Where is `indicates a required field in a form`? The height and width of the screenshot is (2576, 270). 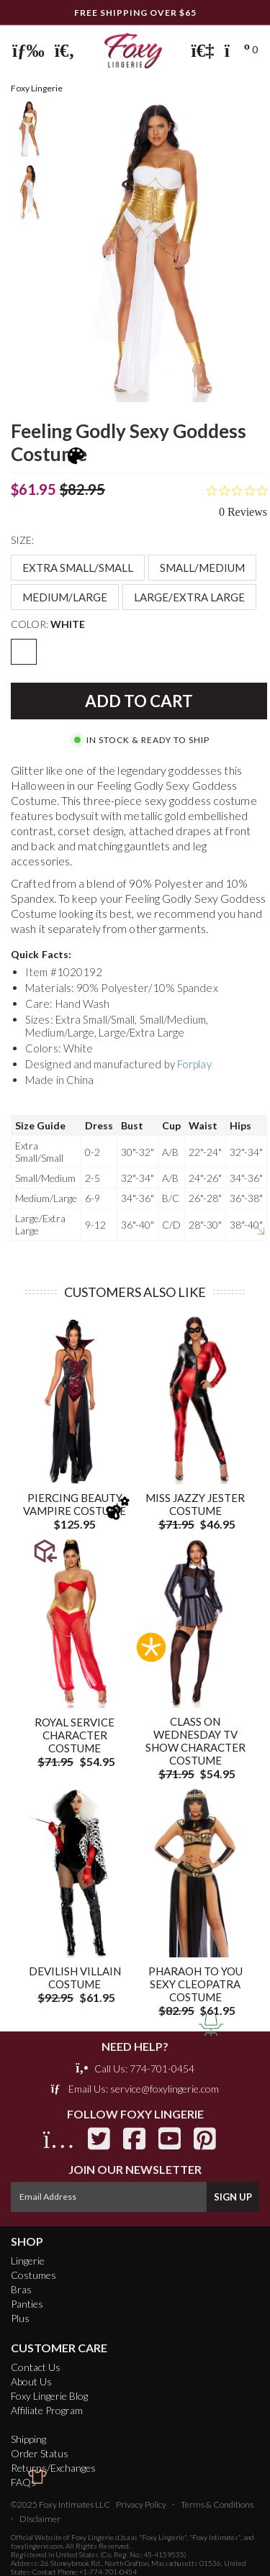
indicates a required field in a form is located at coordinates (151, 1647).